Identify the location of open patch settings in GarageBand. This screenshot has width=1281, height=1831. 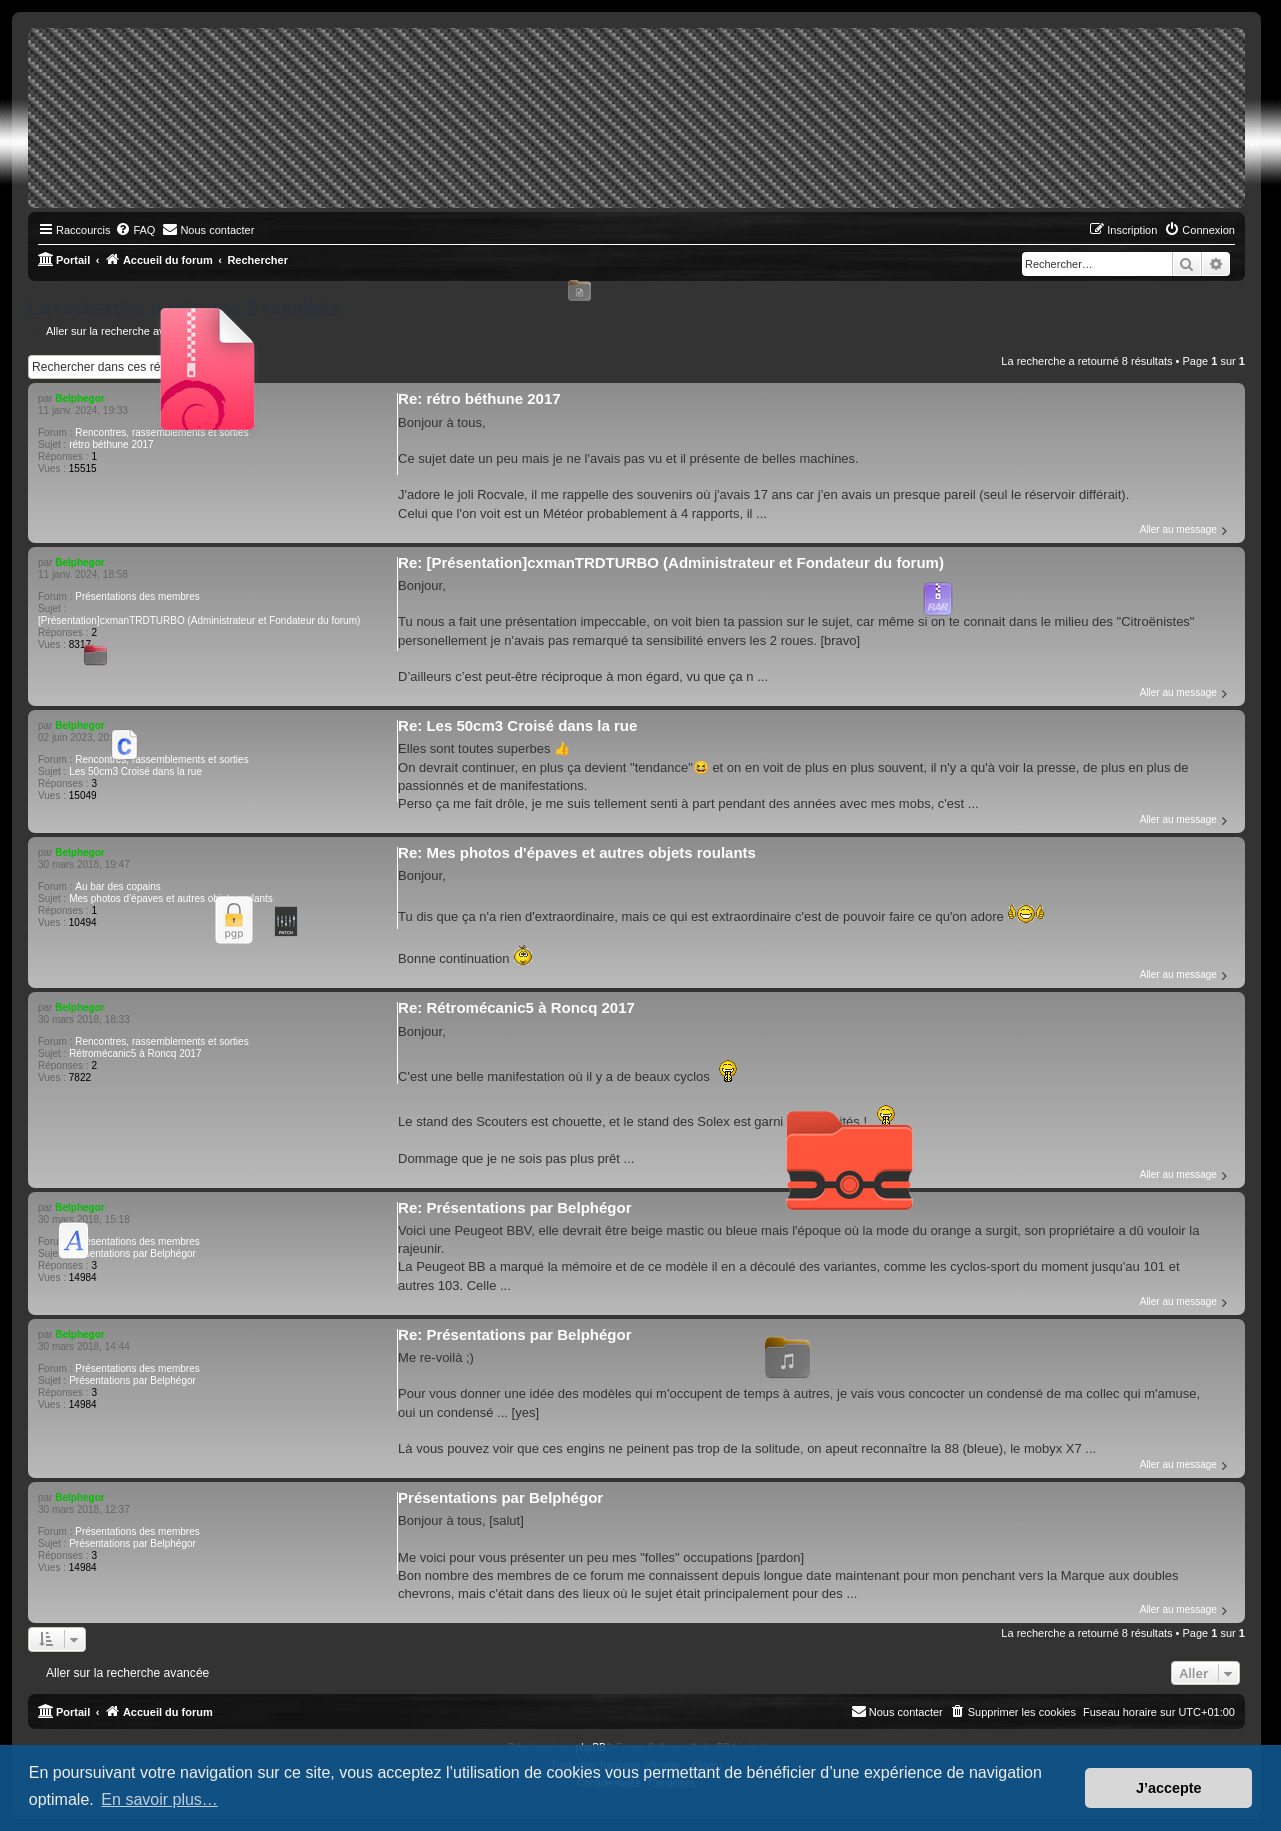
(286, 922).